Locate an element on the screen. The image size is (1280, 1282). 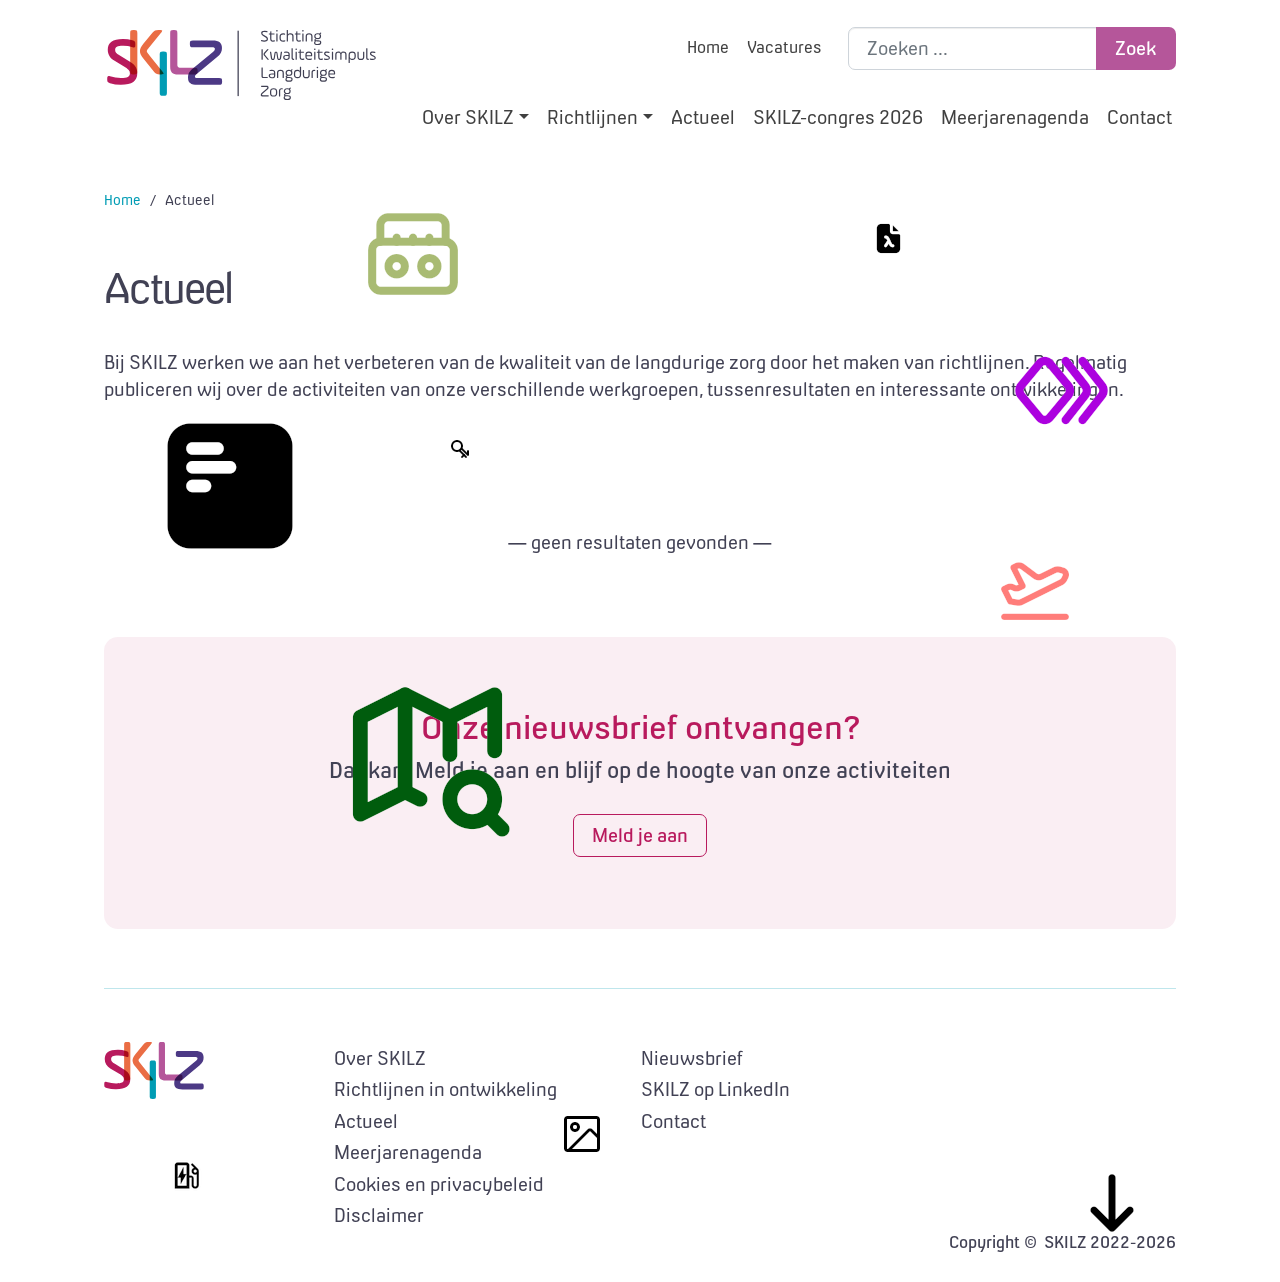
scroll down or view more content is located at coordinates (1112, 1203).